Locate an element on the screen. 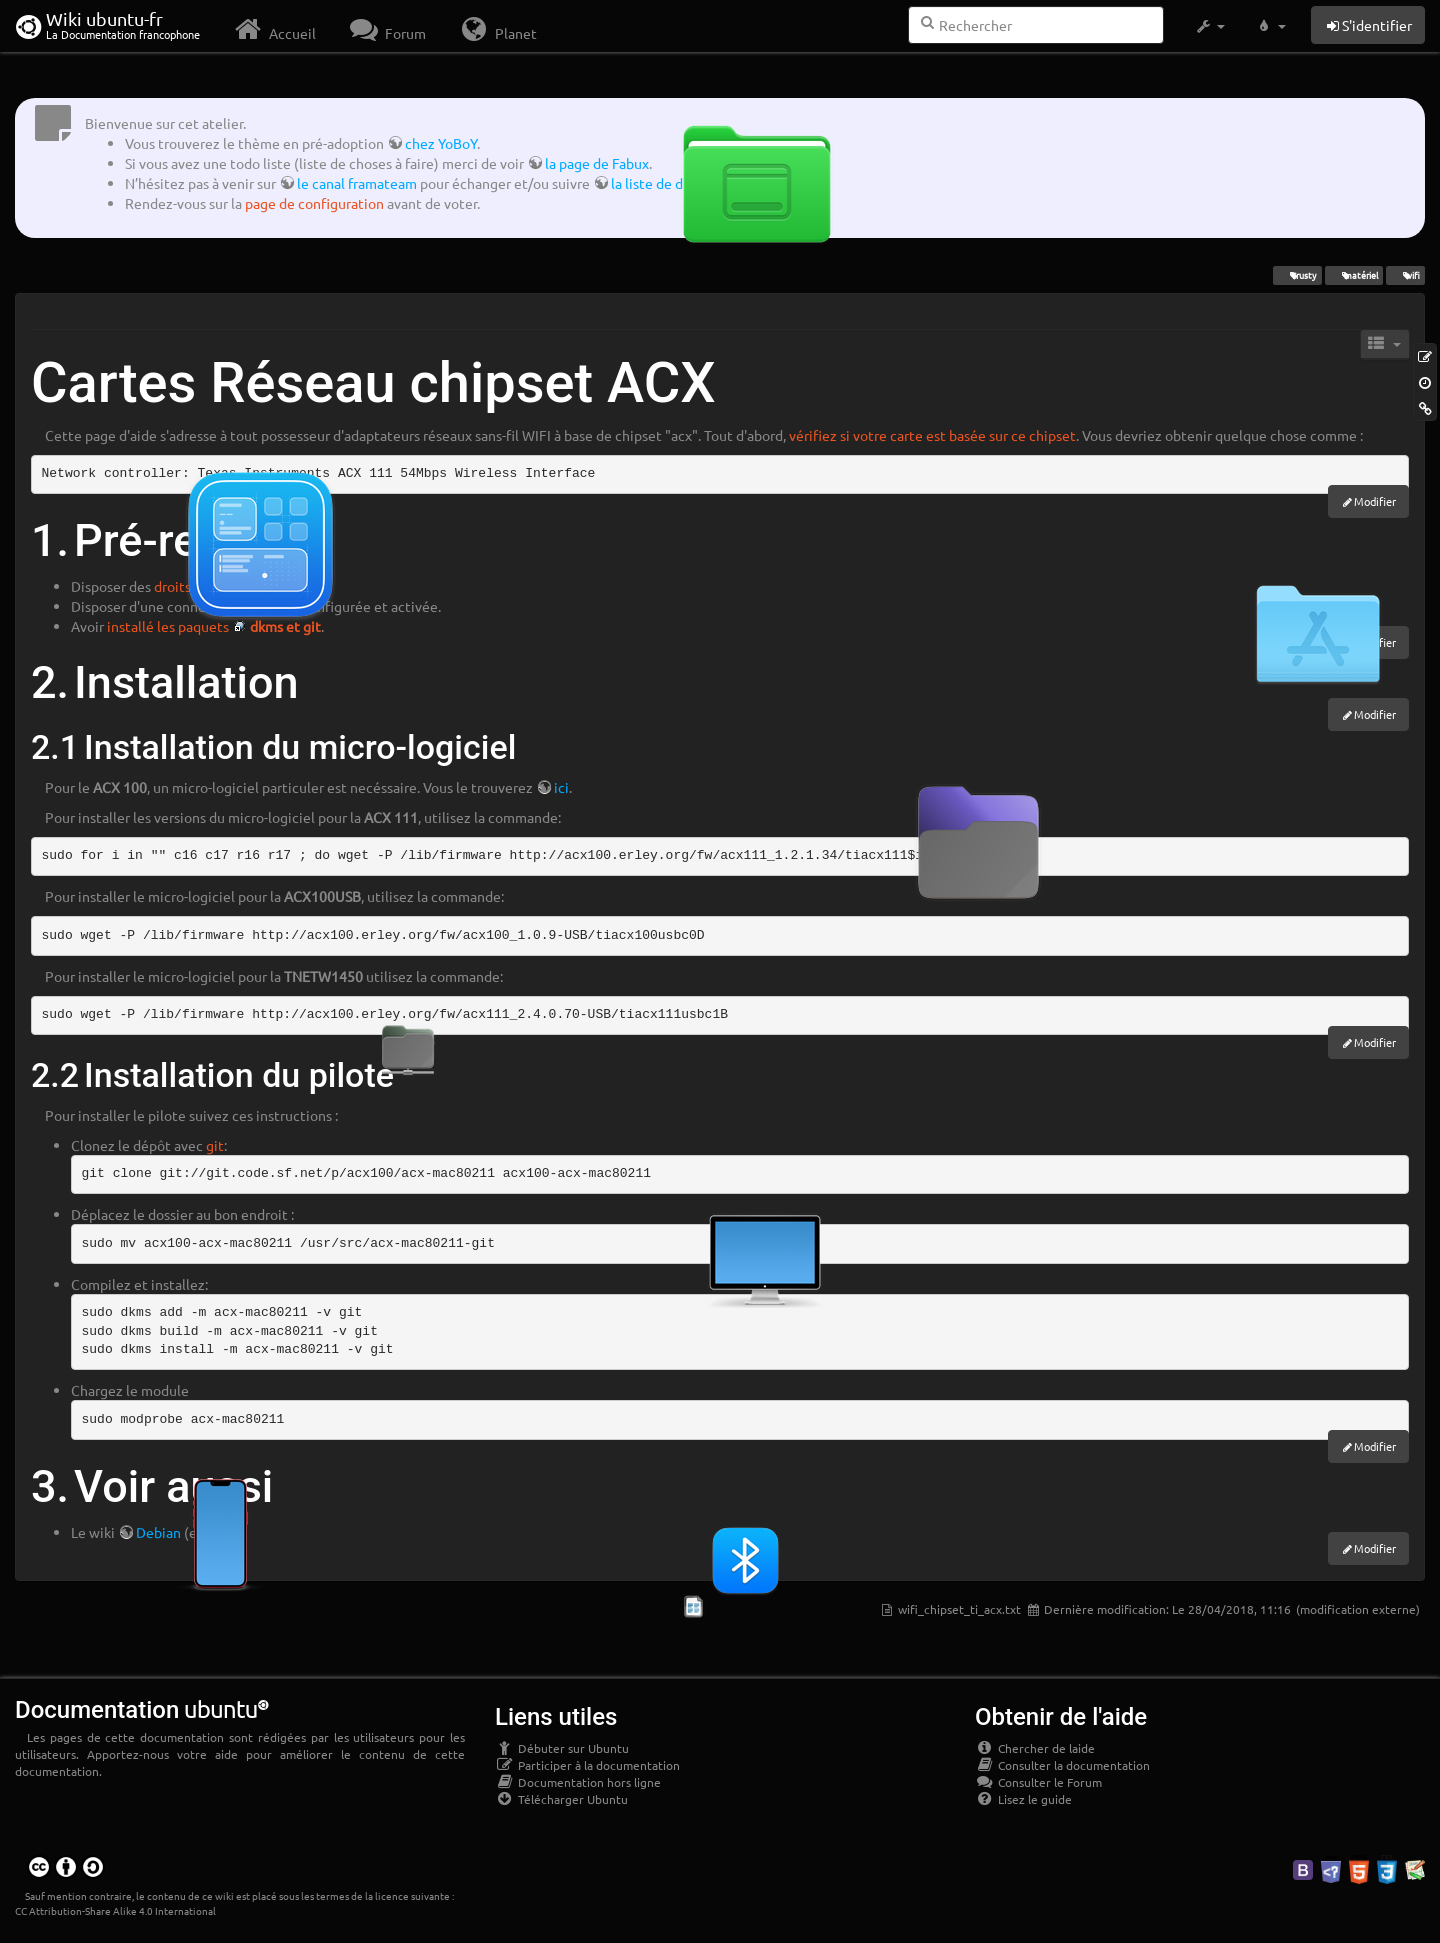 The image size is (1440, 1943). drop files here to move them into this folder is located at coordinates (978, 842).